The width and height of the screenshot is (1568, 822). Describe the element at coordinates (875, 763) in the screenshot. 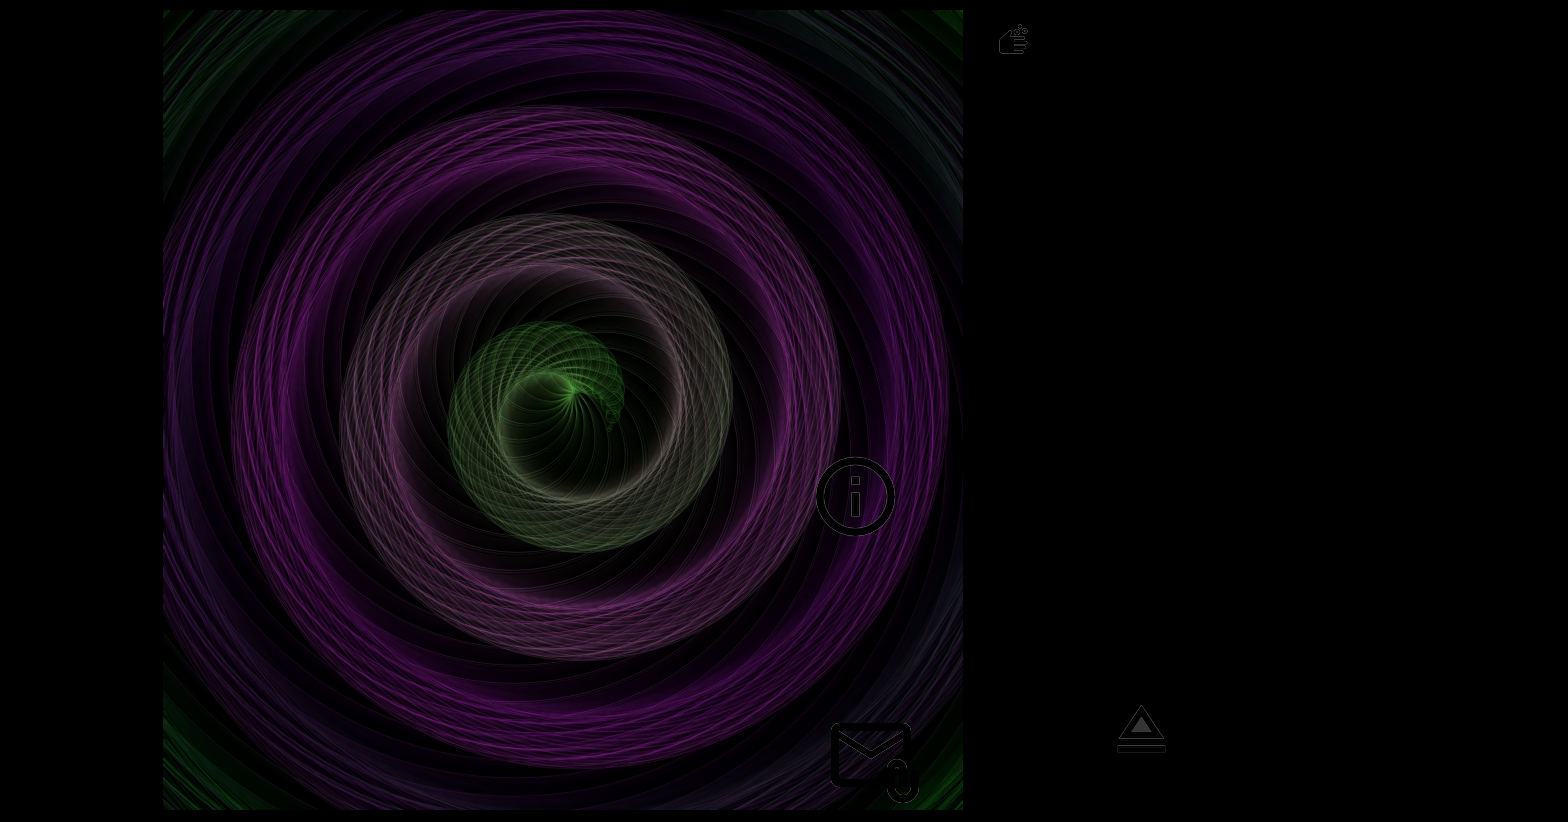

I see `attach a file to an email` at that location.